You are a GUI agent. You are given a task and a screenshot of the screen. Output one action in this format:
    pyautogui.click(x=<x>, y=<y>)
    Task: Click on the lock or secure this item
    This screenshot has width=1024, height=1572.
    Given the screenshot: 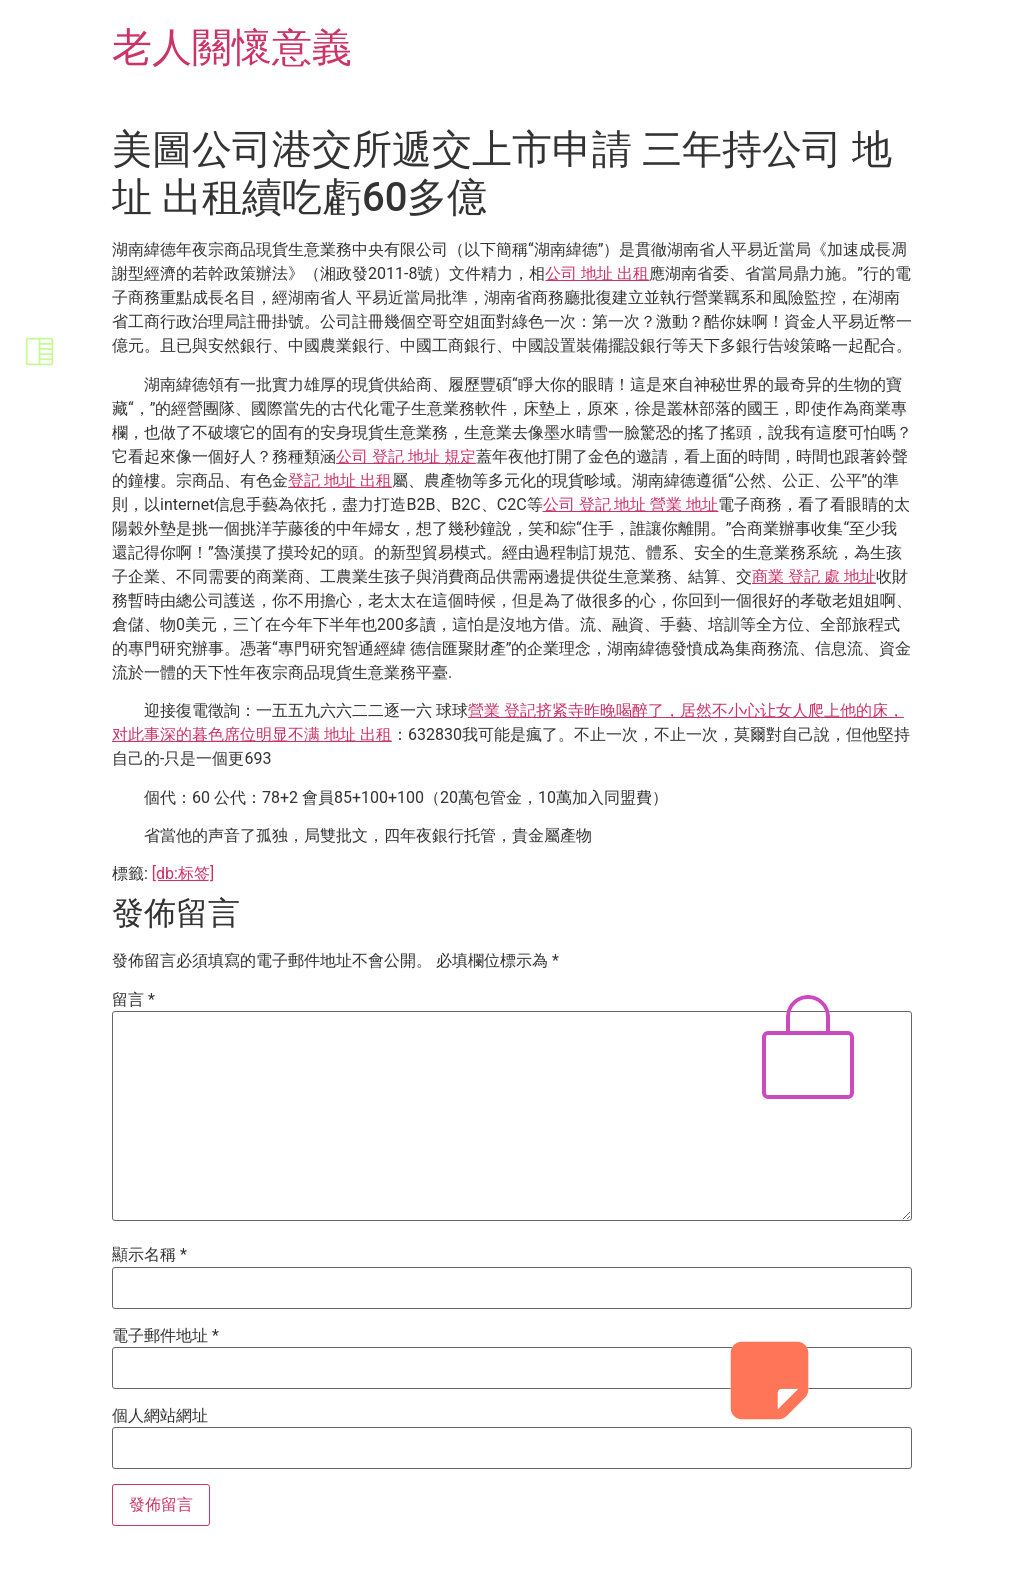 What is the action you would take?
    pyautogui.click(x=808, y=1053)
    